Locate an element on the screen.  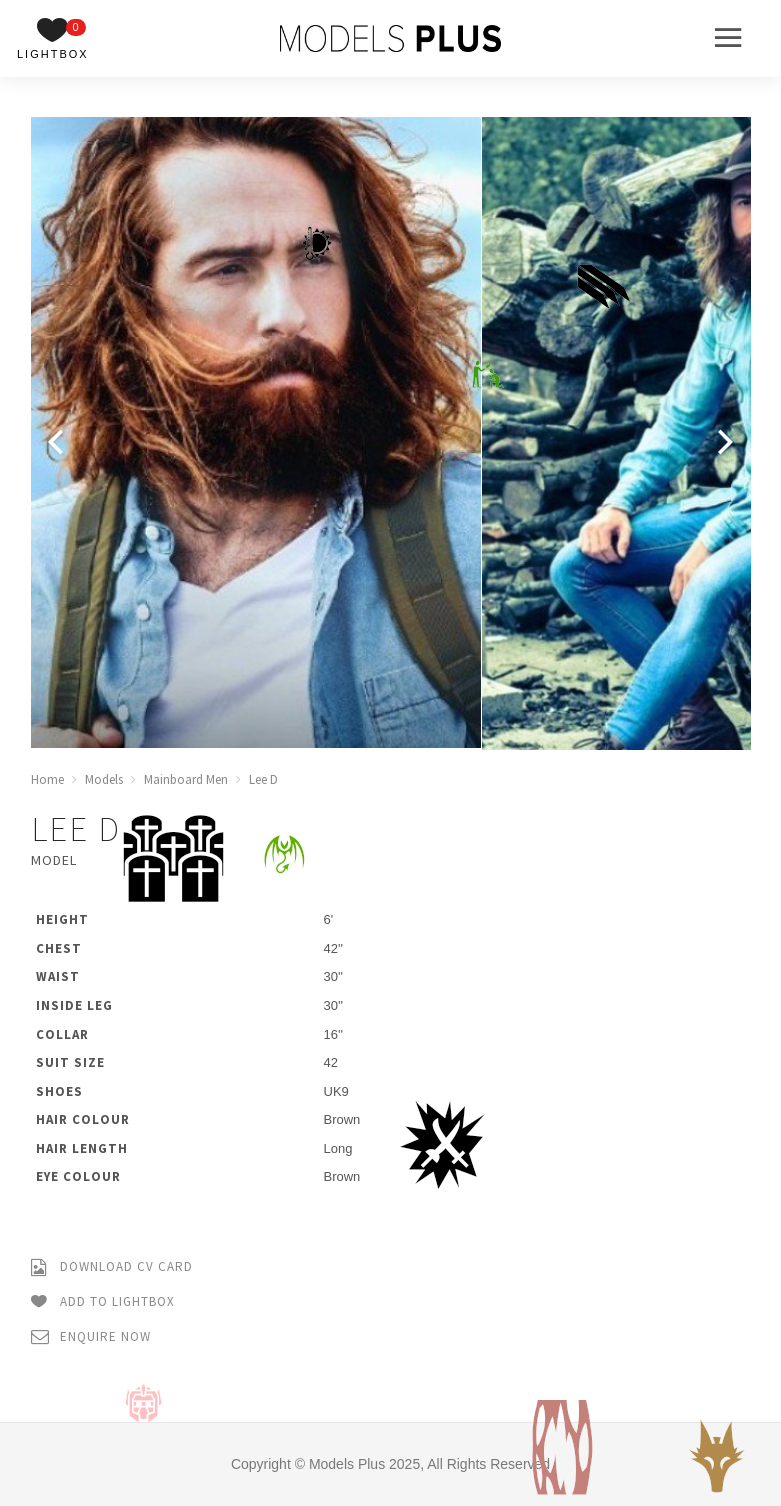
select mucous pillar creature or obstacle in game is located at coordinates (562, 1447).